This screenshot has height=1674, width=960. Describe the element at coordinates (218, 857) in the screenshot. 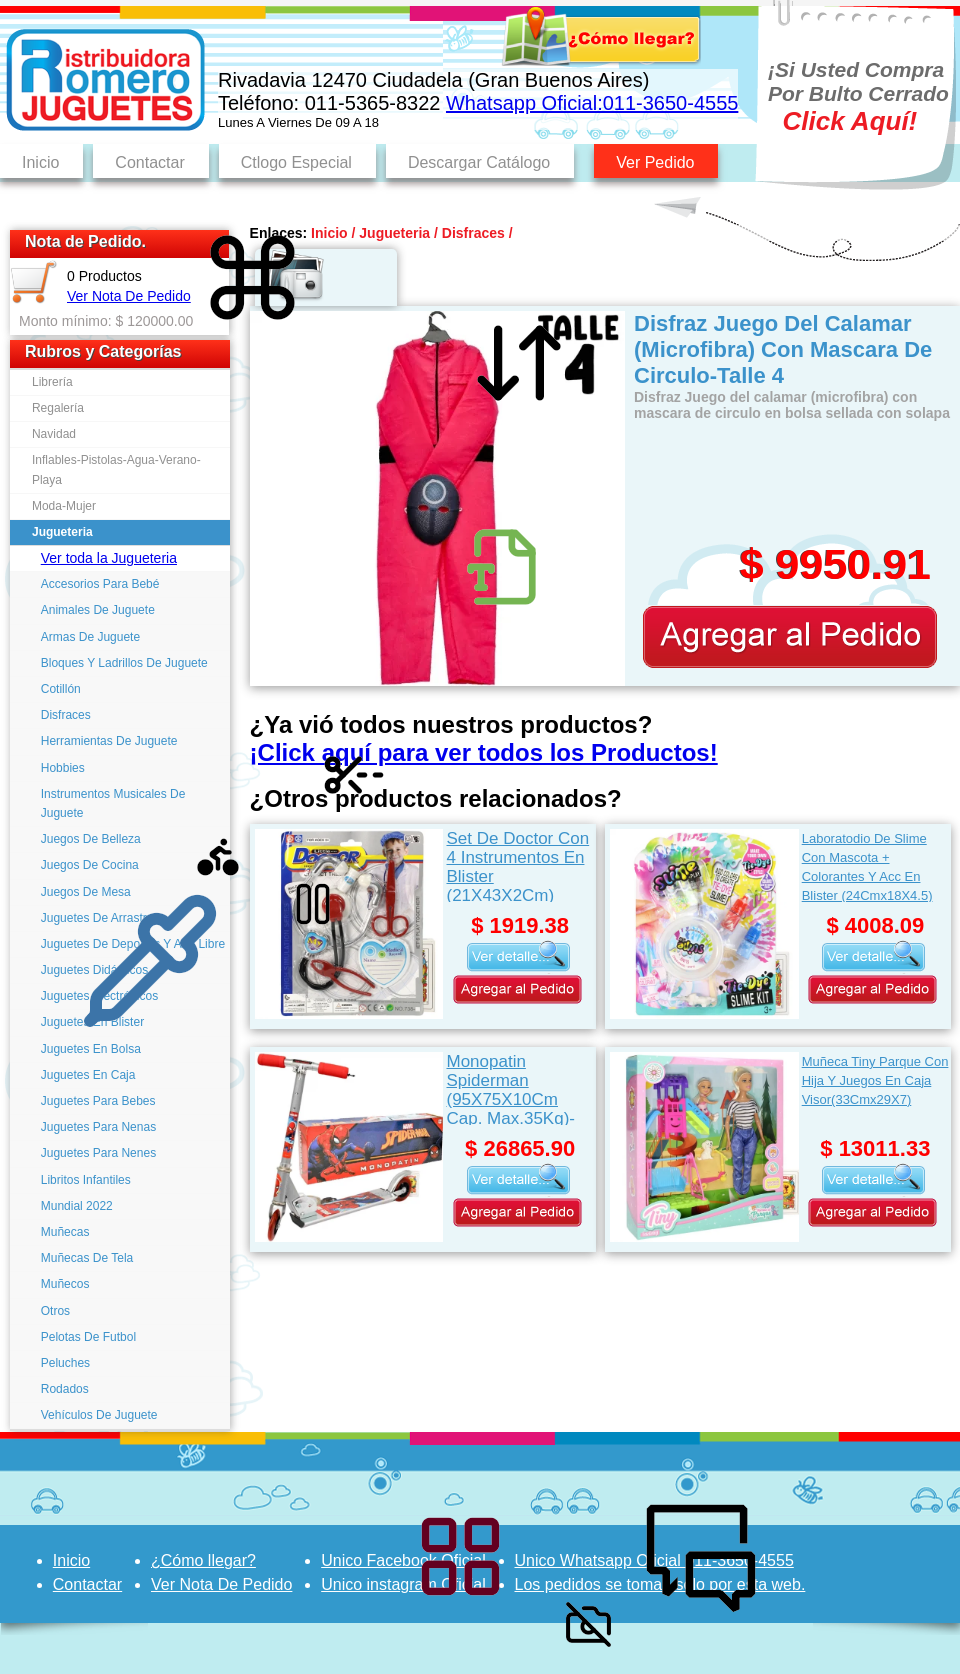

I see `access cycling or bike-related features` at that location.